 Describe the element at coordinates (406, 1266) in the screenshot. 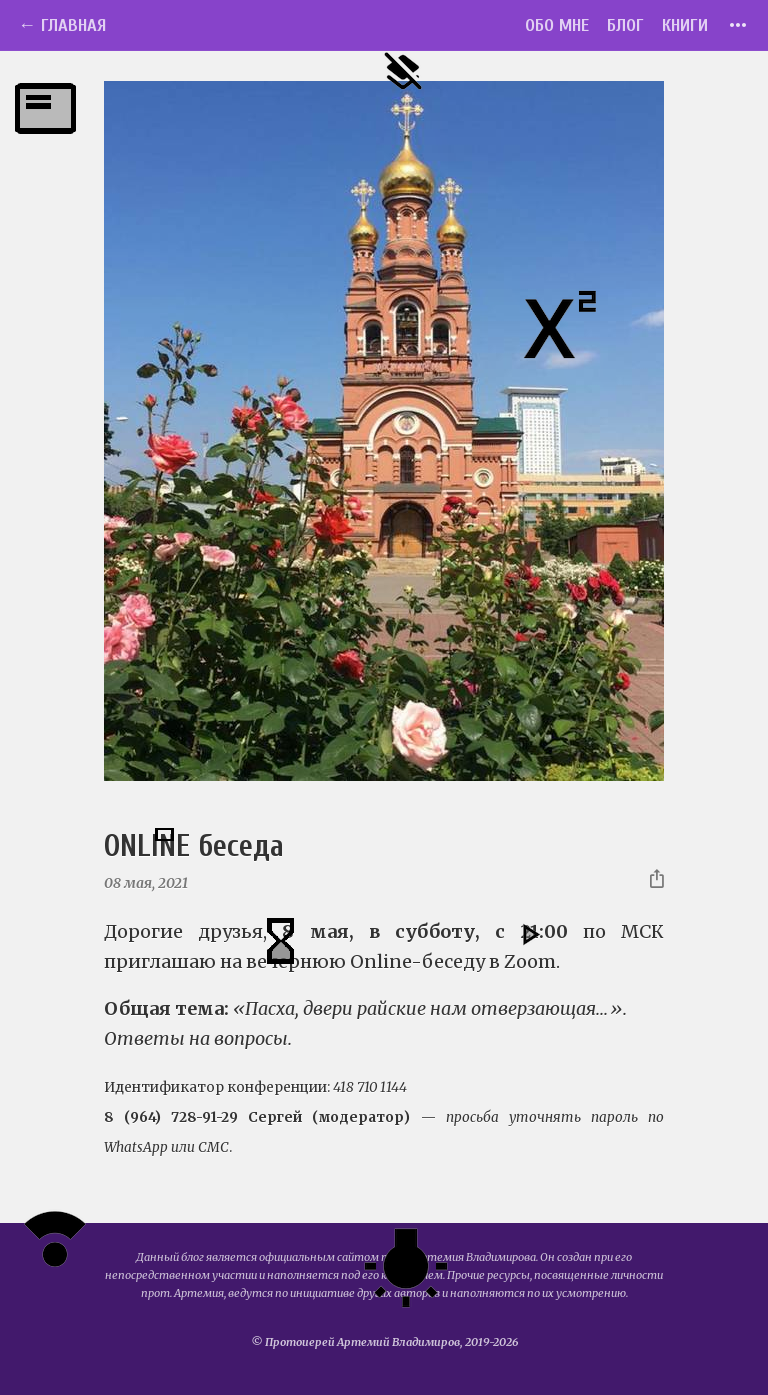

I see `adjust incandescent light settings` at that location.